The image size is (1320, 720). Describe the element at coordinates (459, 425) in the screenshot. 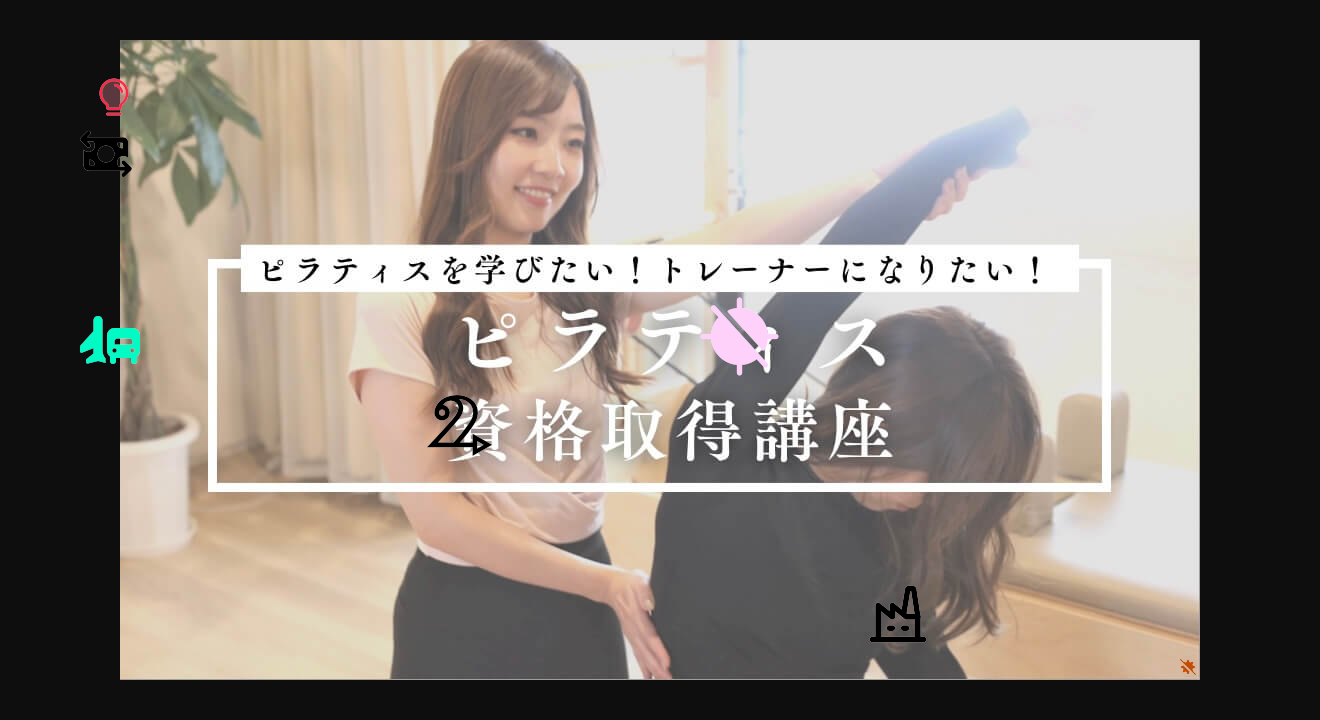

I see `draft2digital publishing platform logo` at that location.